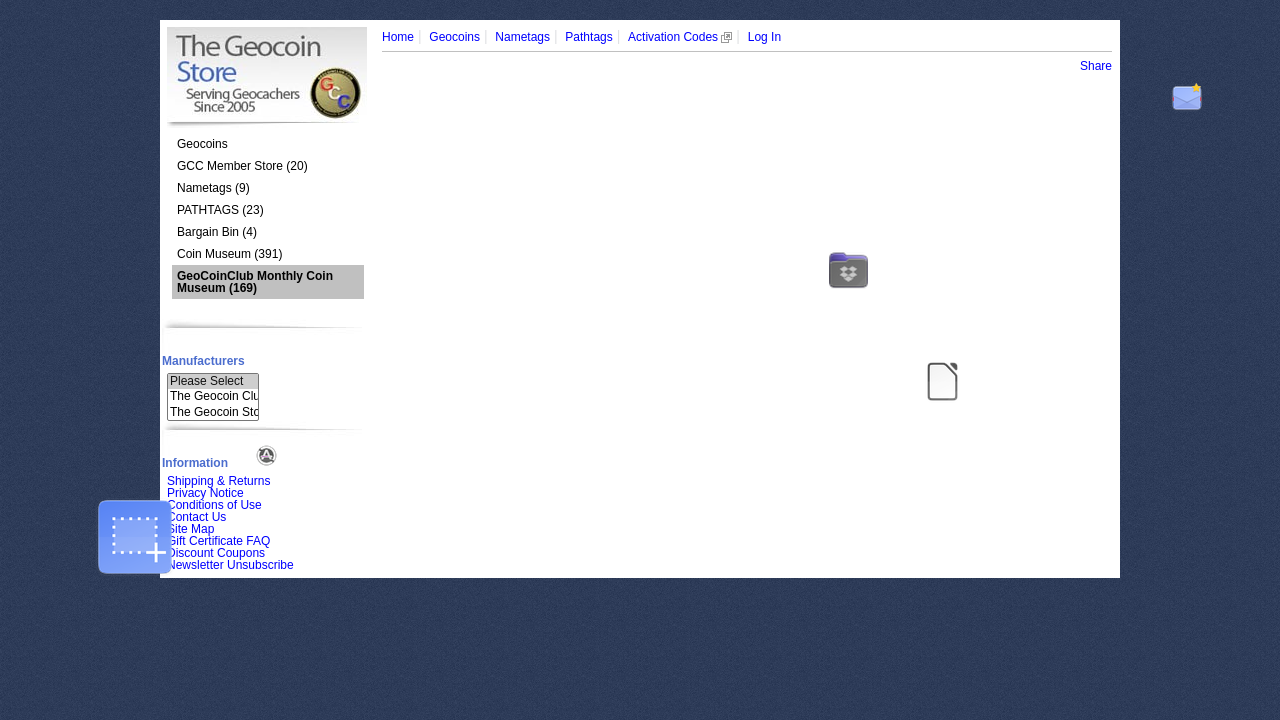 The width and height of the screenshot is (1280, 720). What do you see at coordinates (135, 537) in the screenshot?
I see `take a screenshot` at bounding box center [135, 537].